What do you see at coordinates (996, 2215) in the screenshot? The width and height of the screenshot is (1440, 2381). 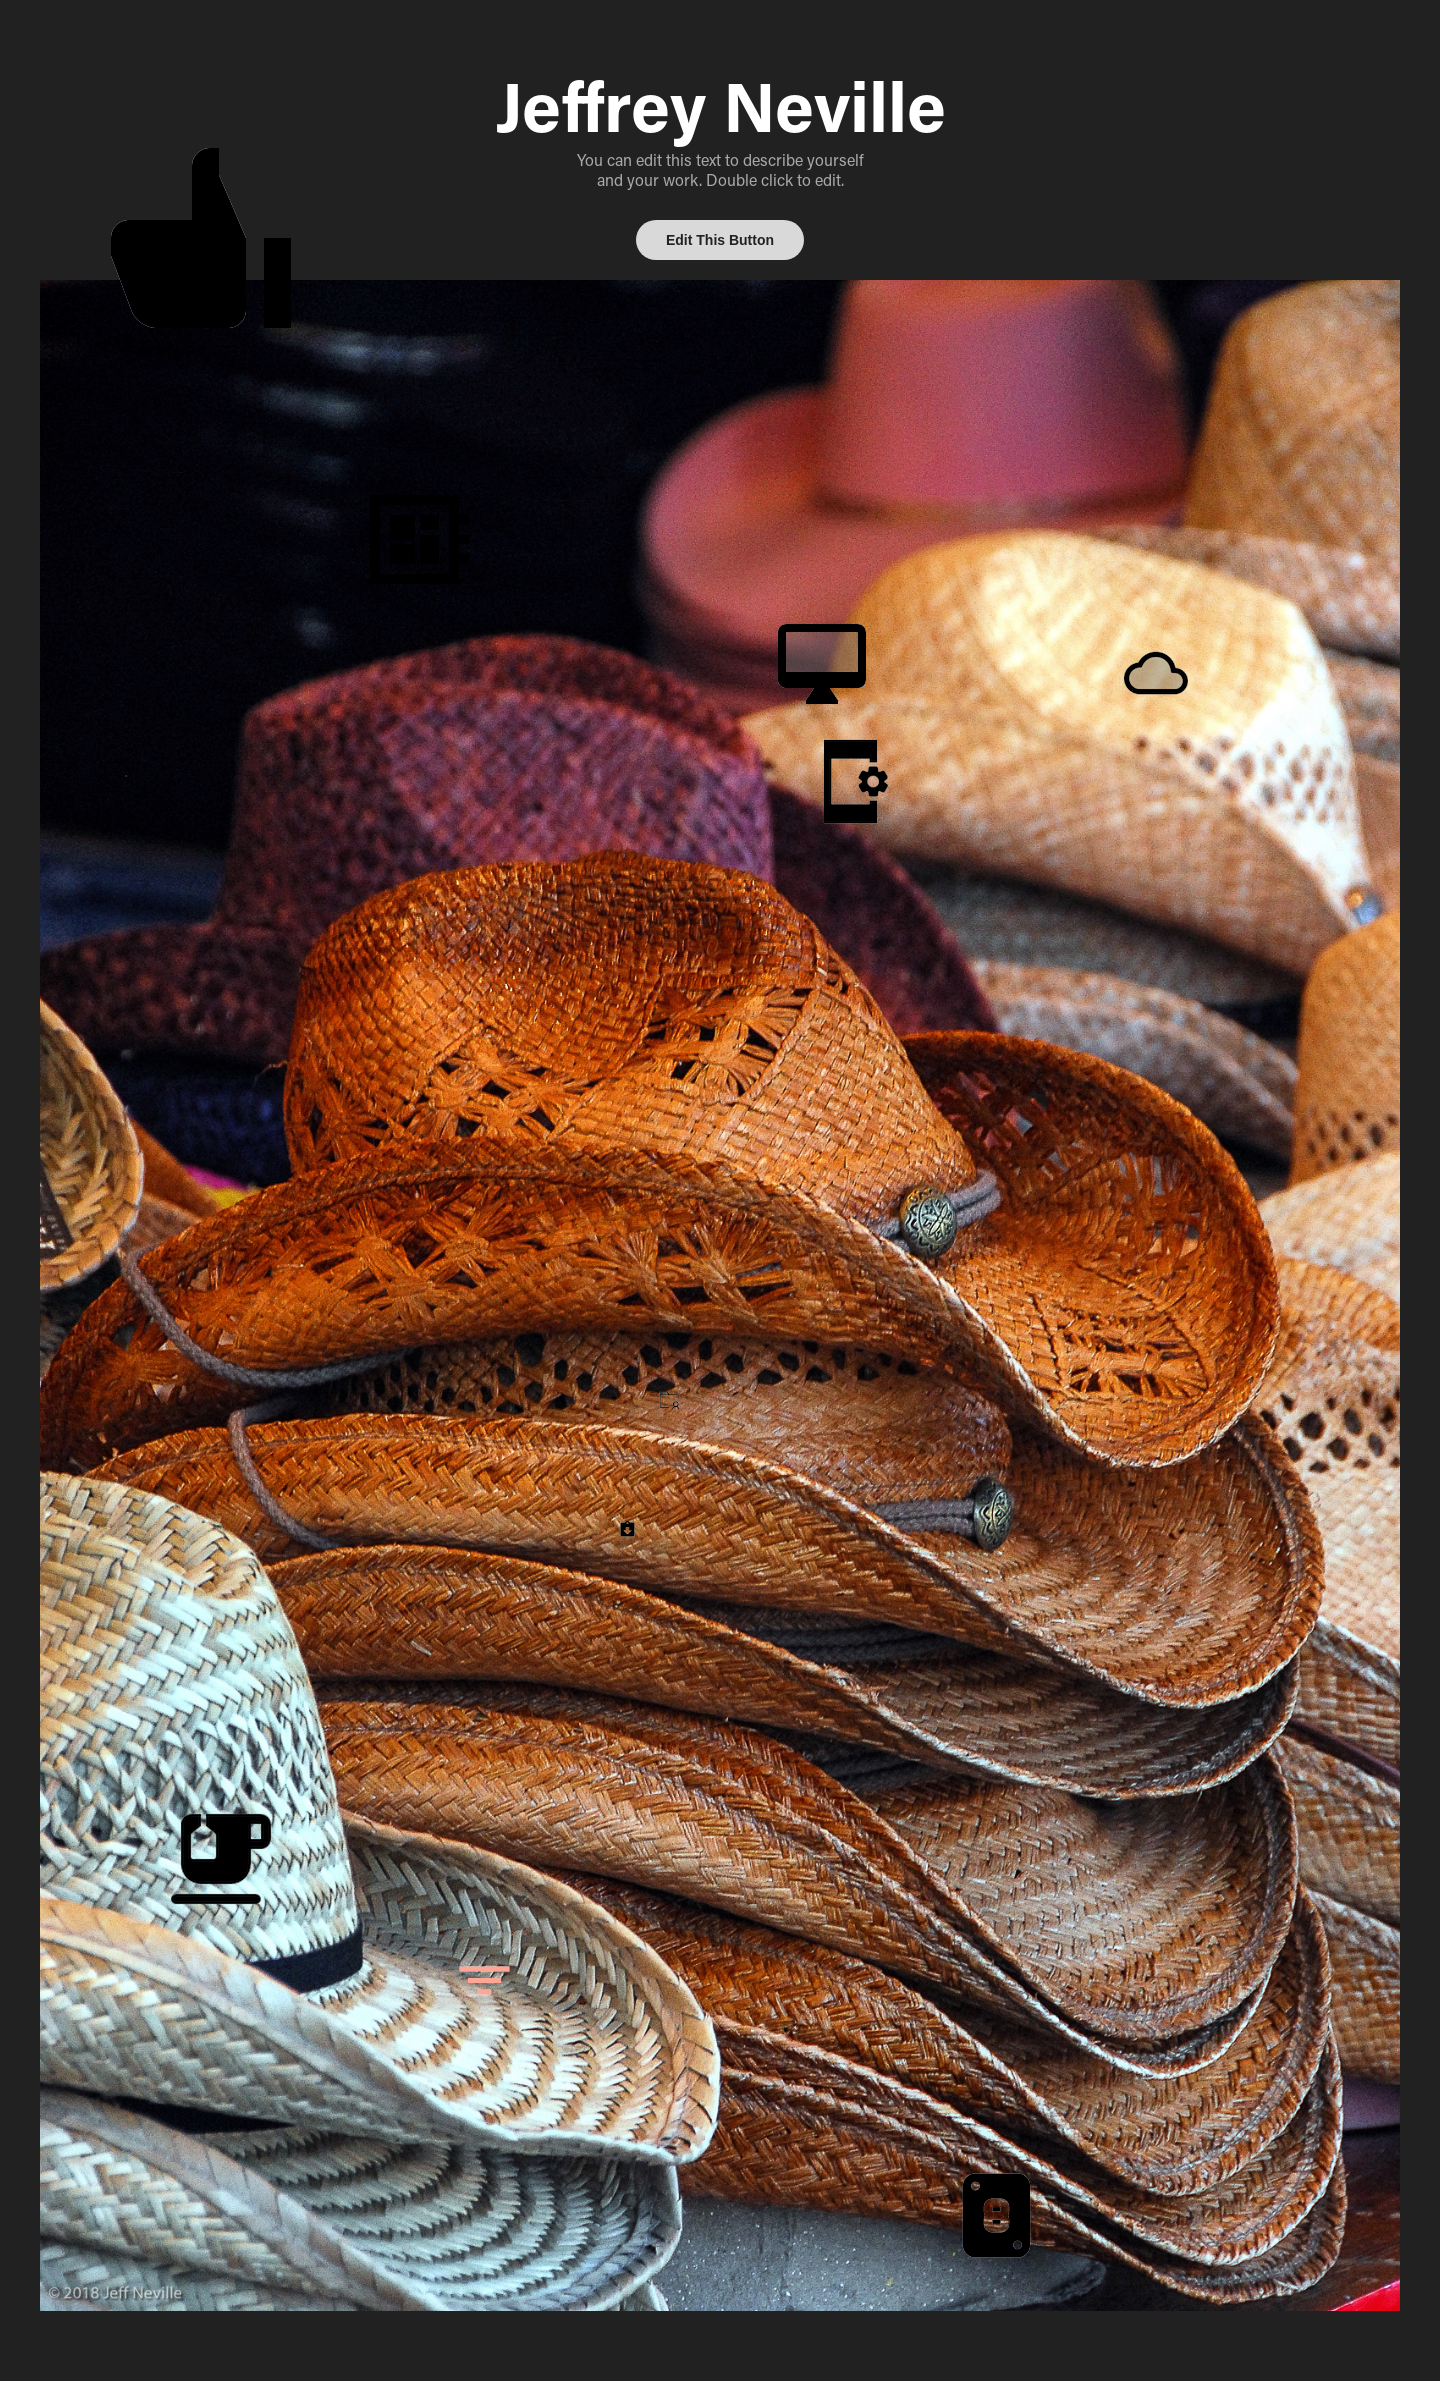 I see `play the 8 card in a card game` at bounding box center [996, 2215].